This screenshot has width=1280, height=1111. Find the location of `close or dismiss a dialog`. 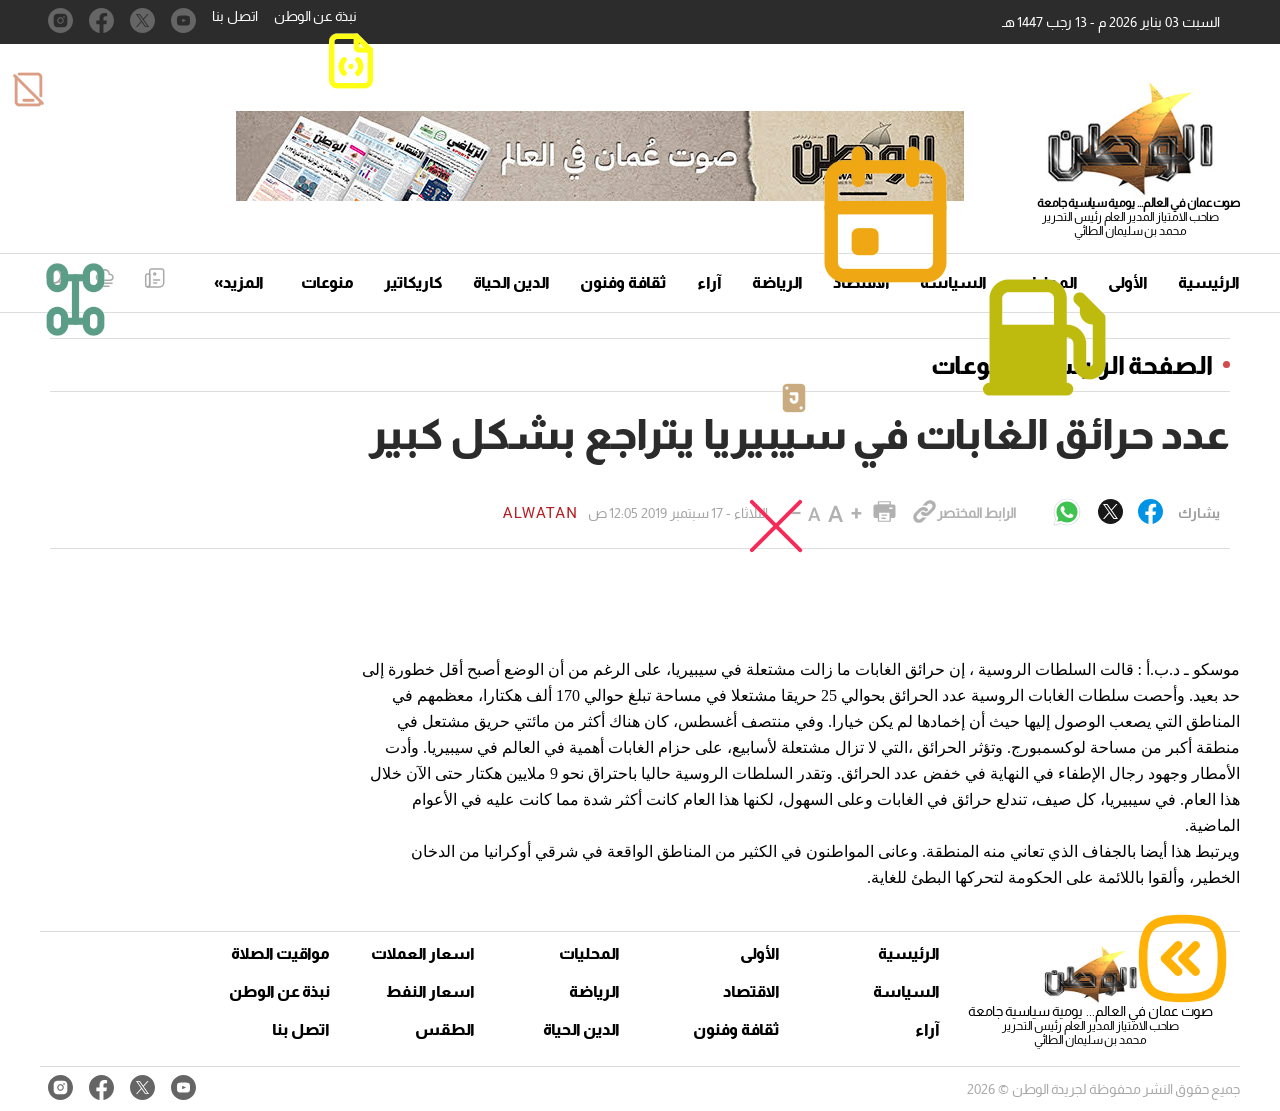

close or dismiss a dialog is located at coordinates (776, 526).